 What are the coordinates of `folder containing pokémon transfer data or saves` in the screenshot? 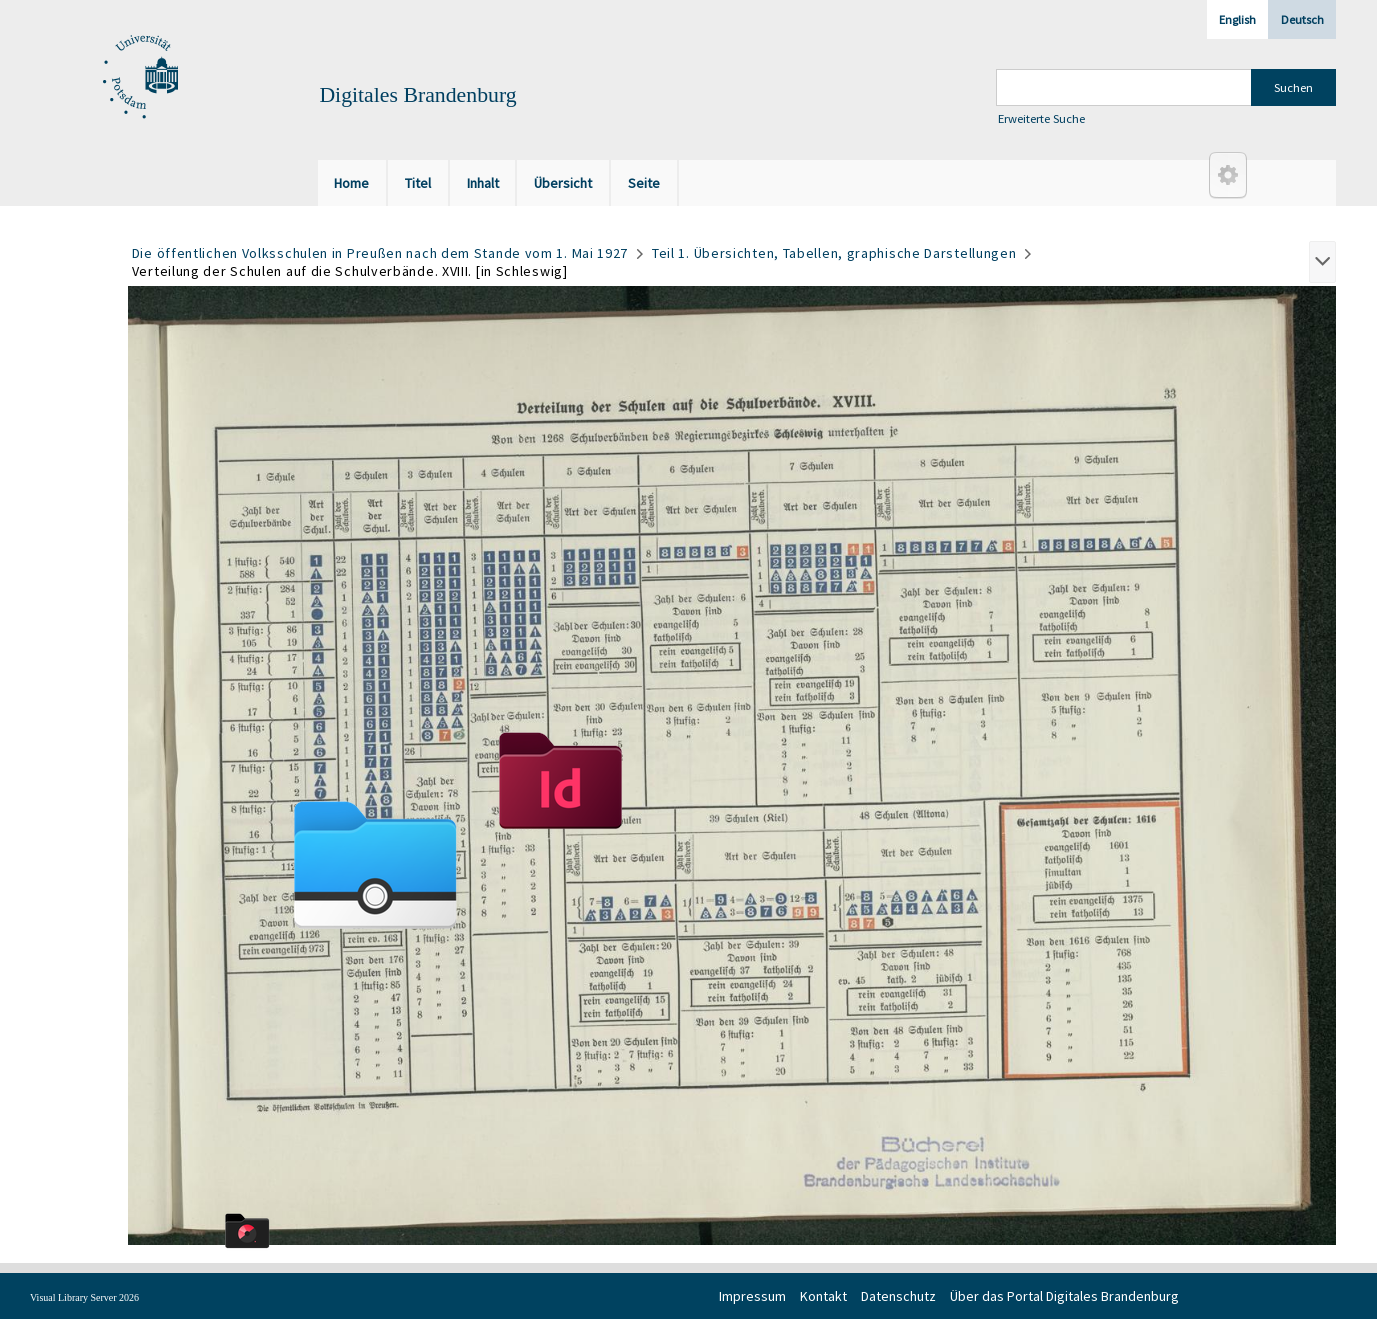 It's located at (374, 869).